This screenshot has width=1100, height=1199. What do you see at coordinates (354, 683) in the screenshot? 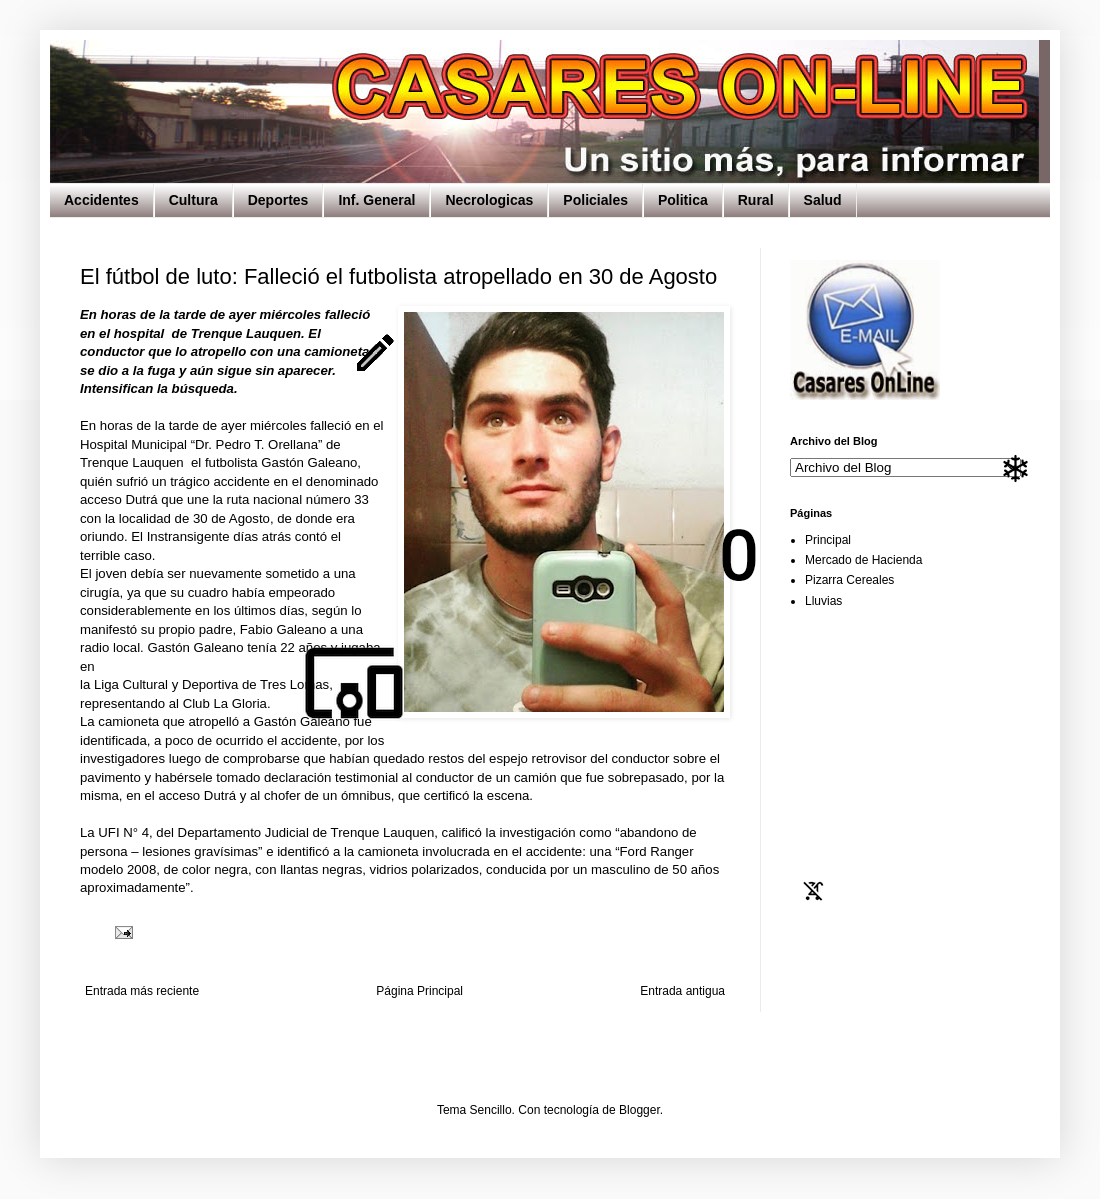
I see `view other connected devices` at bounding box center [354, 683].